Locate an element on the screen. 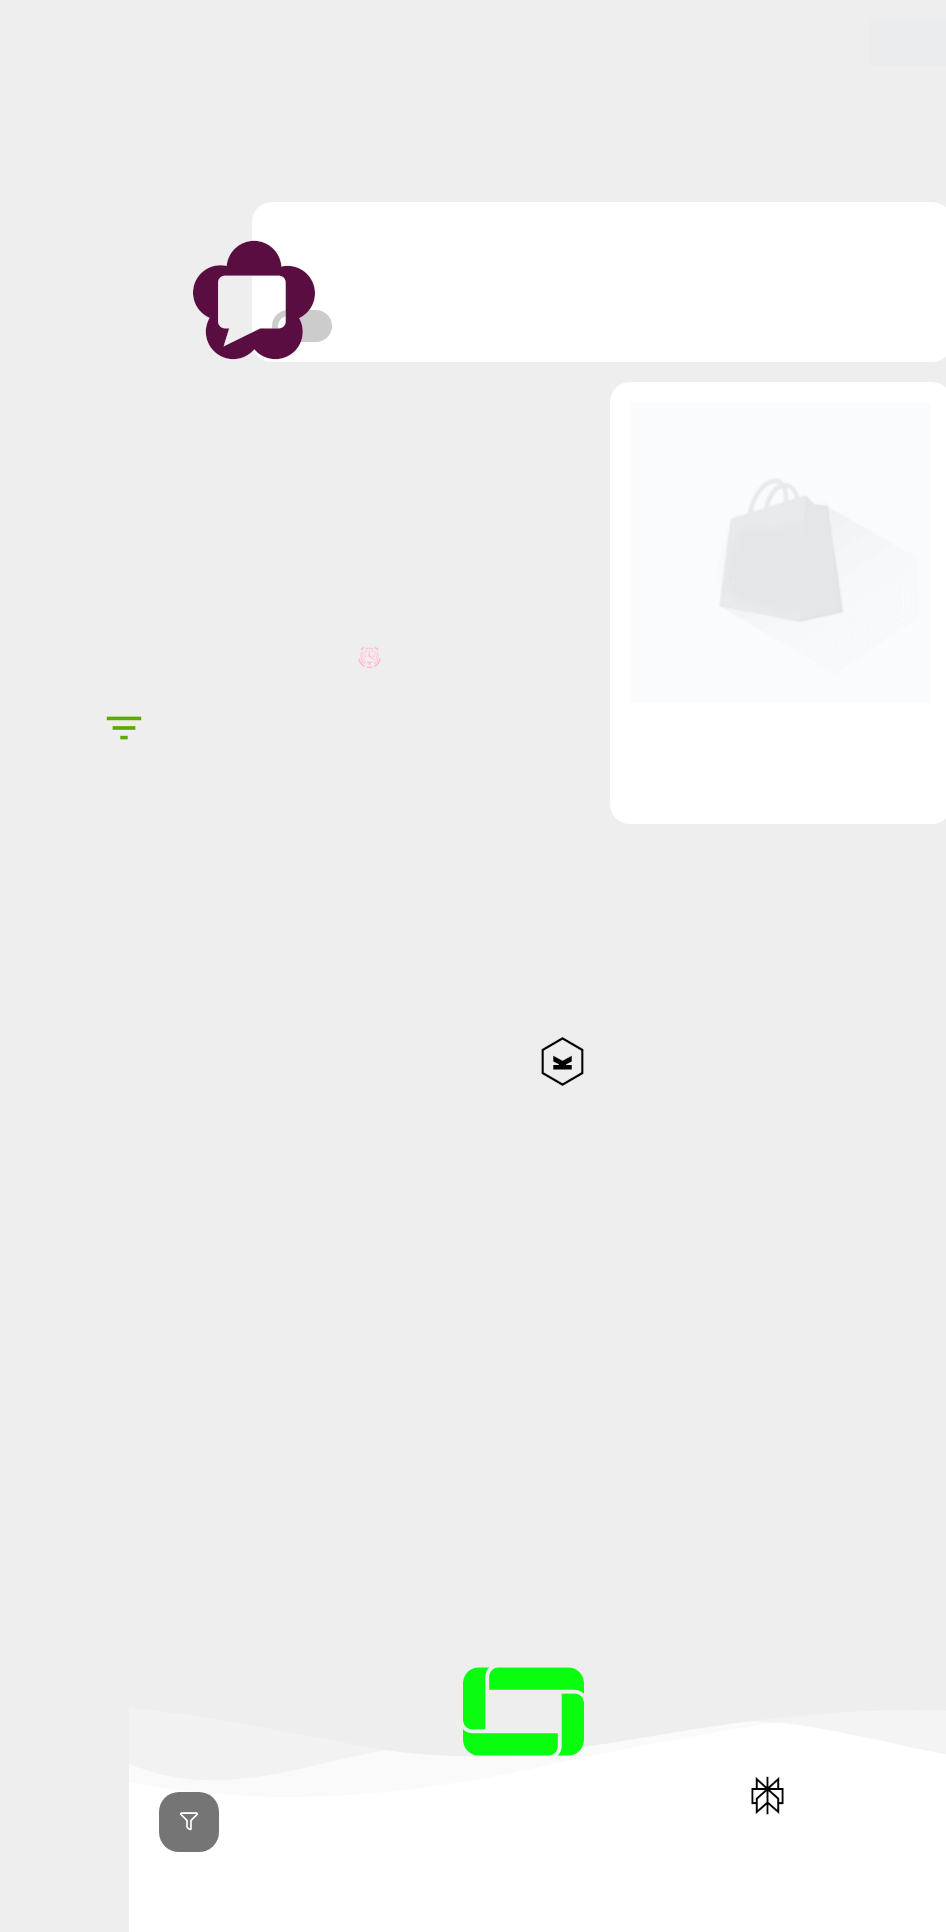  open google tv app is located at coordinates (523, 1711).